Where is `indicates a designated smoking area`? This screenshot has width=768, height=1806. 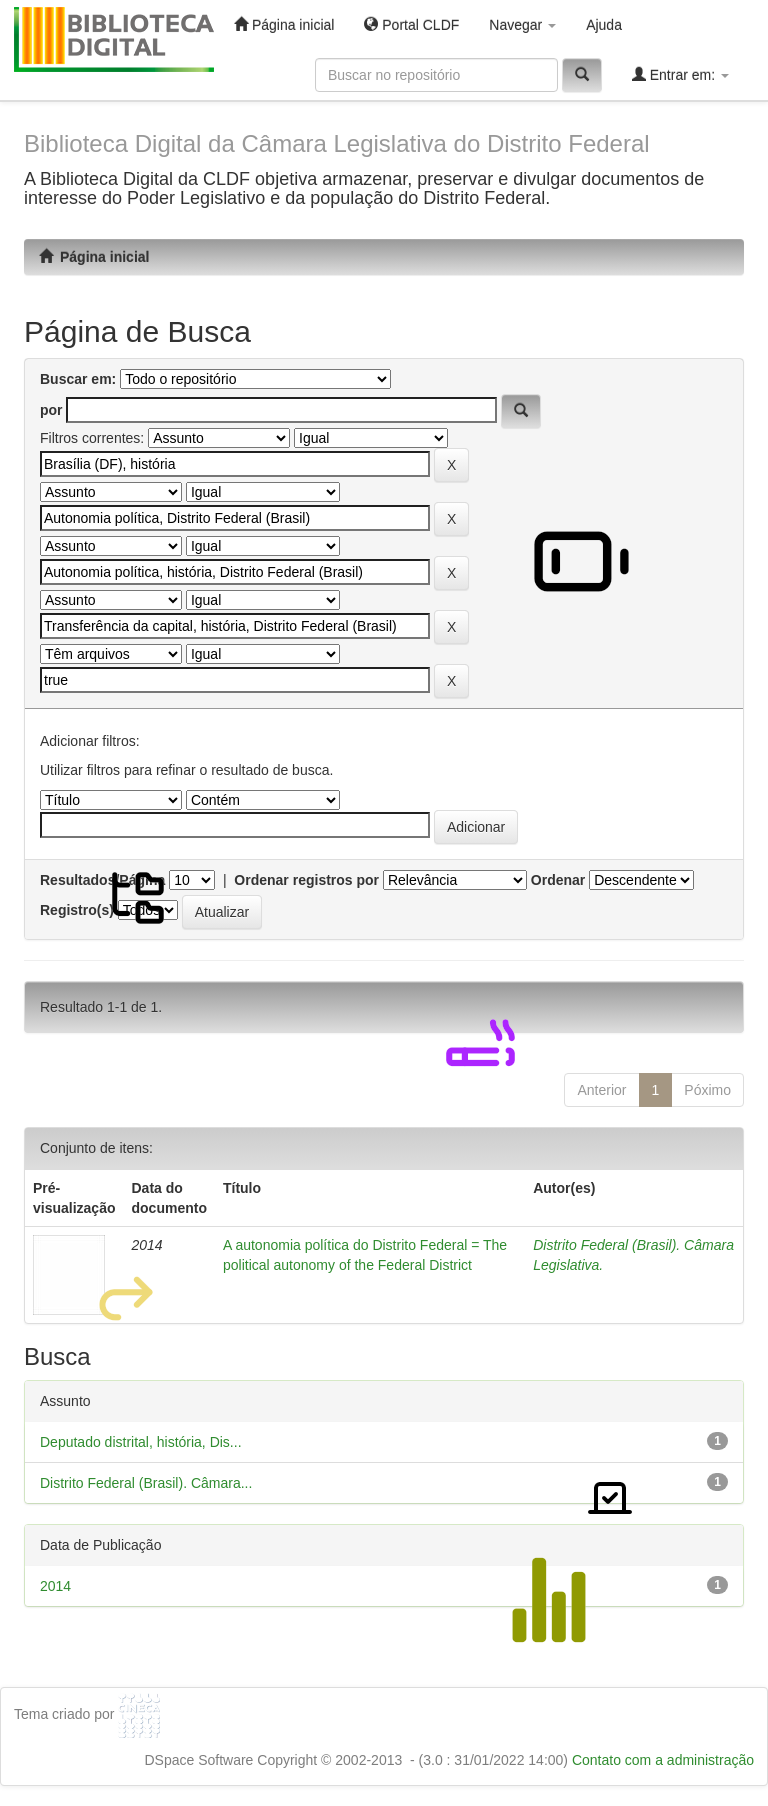
indicates a designated smoking area is located at coordinates (480, 1050).